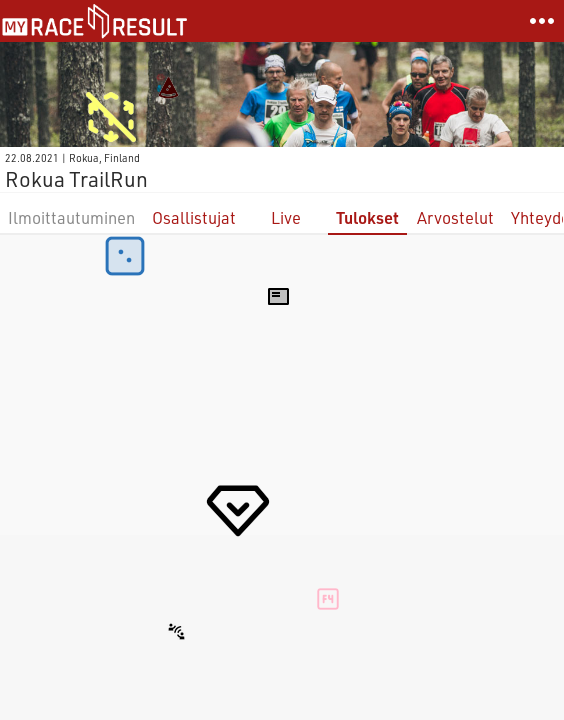 The width and height of the screenshot is (564, 720). Describe the element at coordinates (238, 508) in the screenshot. I see `open my oppo account or services` at that location.